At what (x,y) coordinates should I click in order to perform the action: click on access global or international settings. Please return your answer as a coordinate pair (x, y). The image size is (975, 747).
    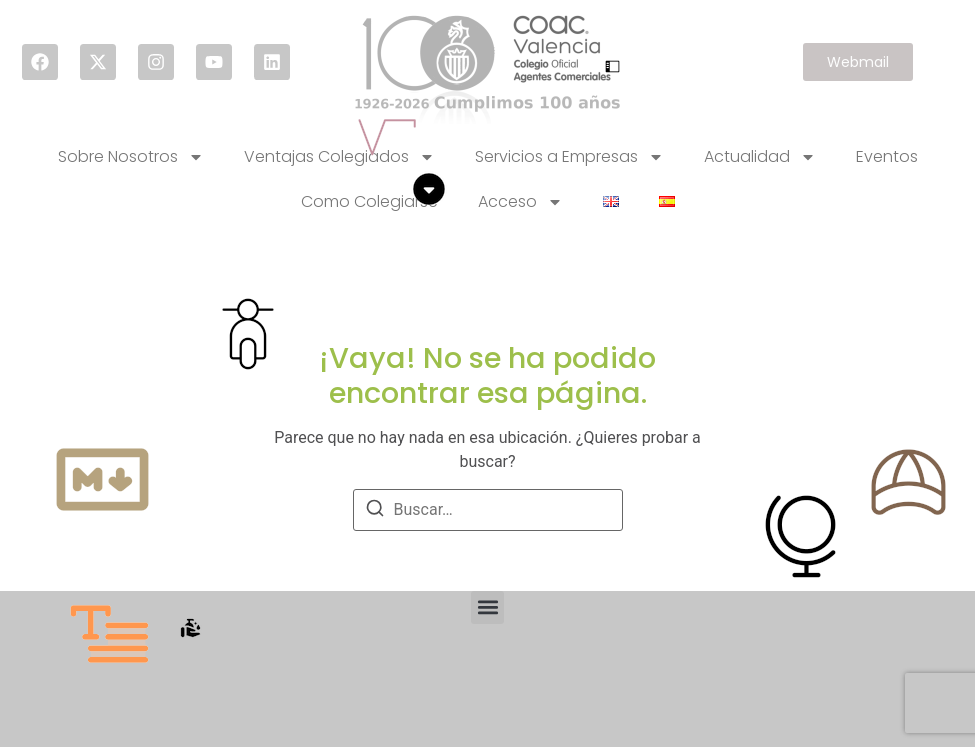
    Looking at the image, I should click on (803, 533).